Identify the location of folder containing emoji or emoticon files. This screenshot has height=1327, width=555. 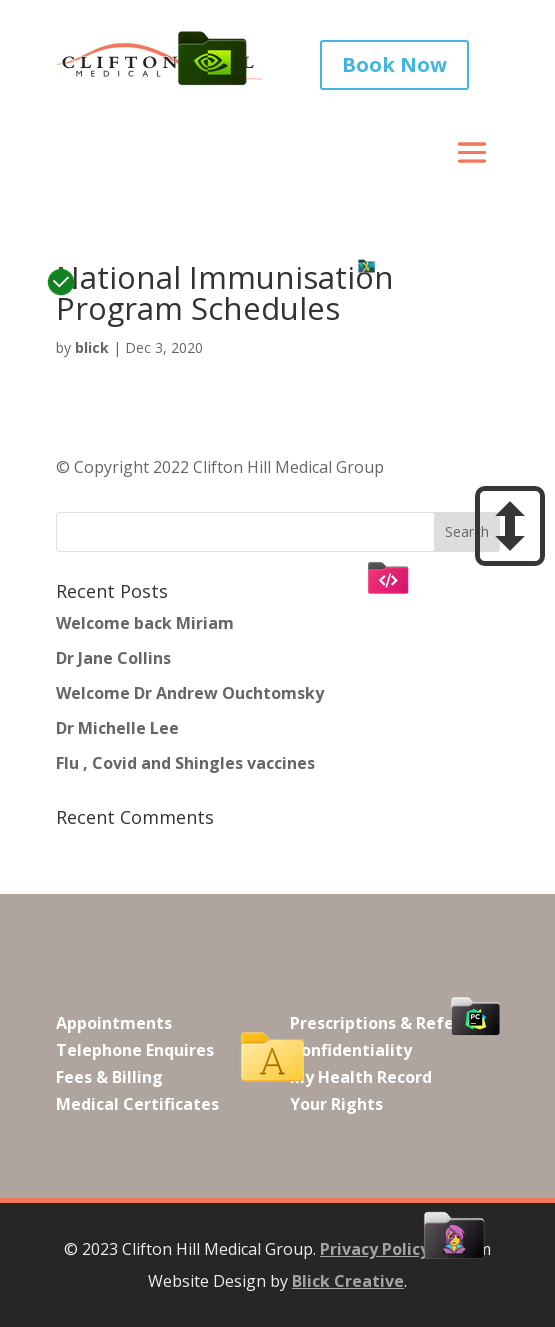
(454, 1237).